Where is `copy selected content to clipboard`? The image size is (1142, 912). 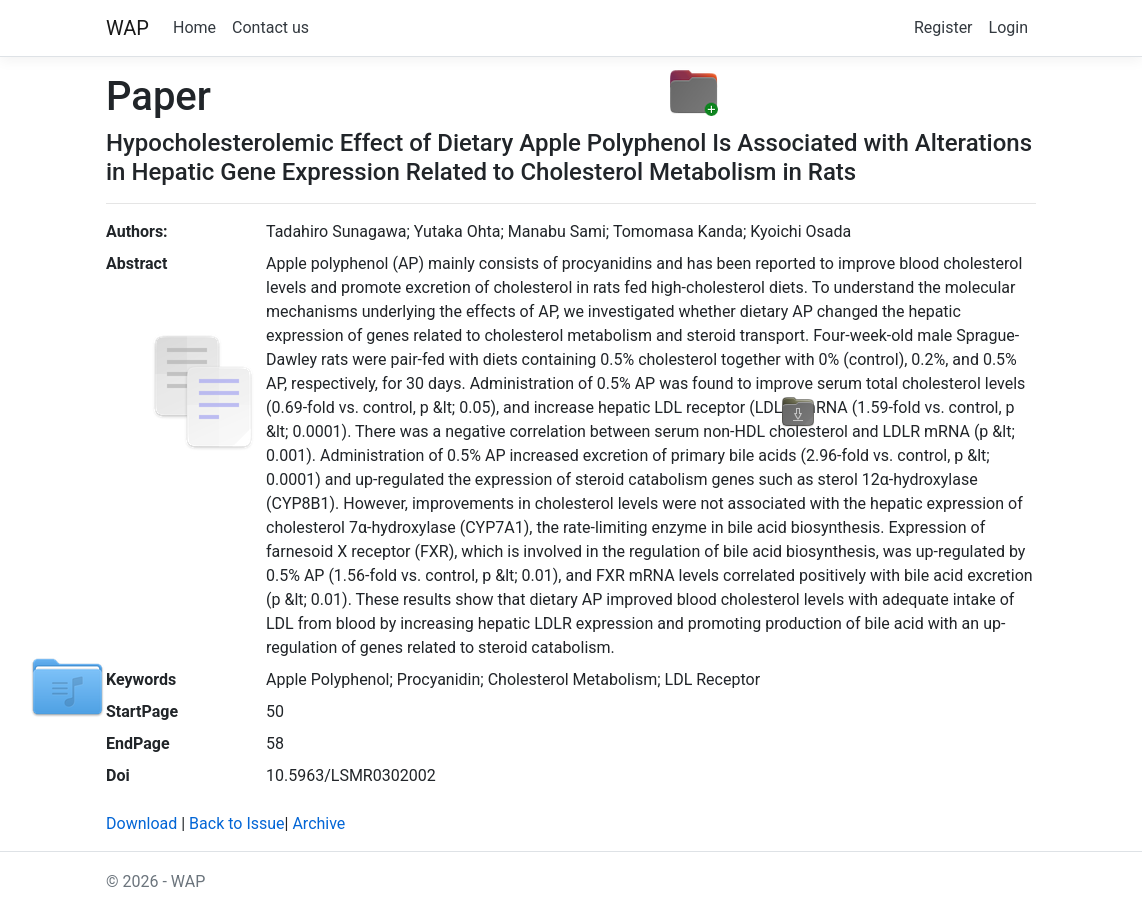
copy selected content to clipboard is located at coordinates (203, 391).